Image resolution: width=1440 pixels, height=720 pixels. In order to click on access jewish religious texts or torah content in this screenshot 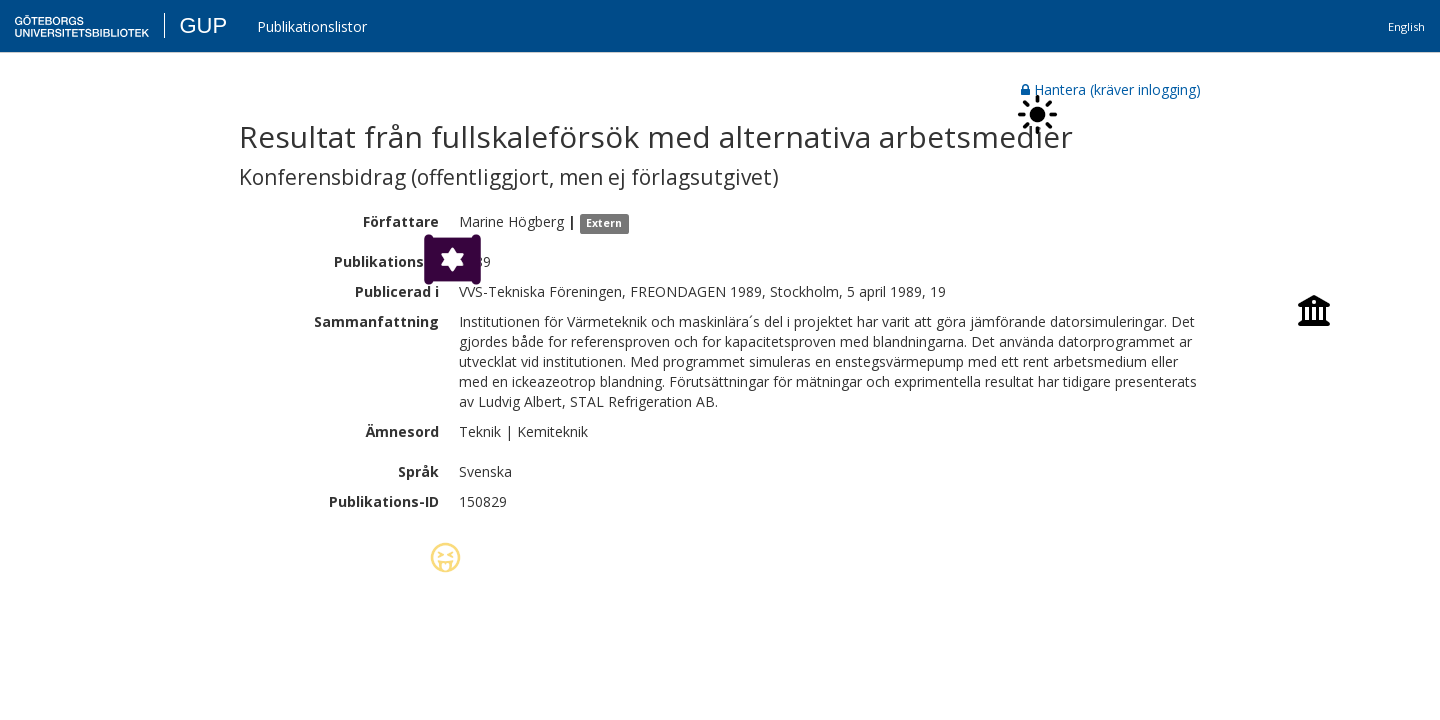, I will do `click(452, 259)`.